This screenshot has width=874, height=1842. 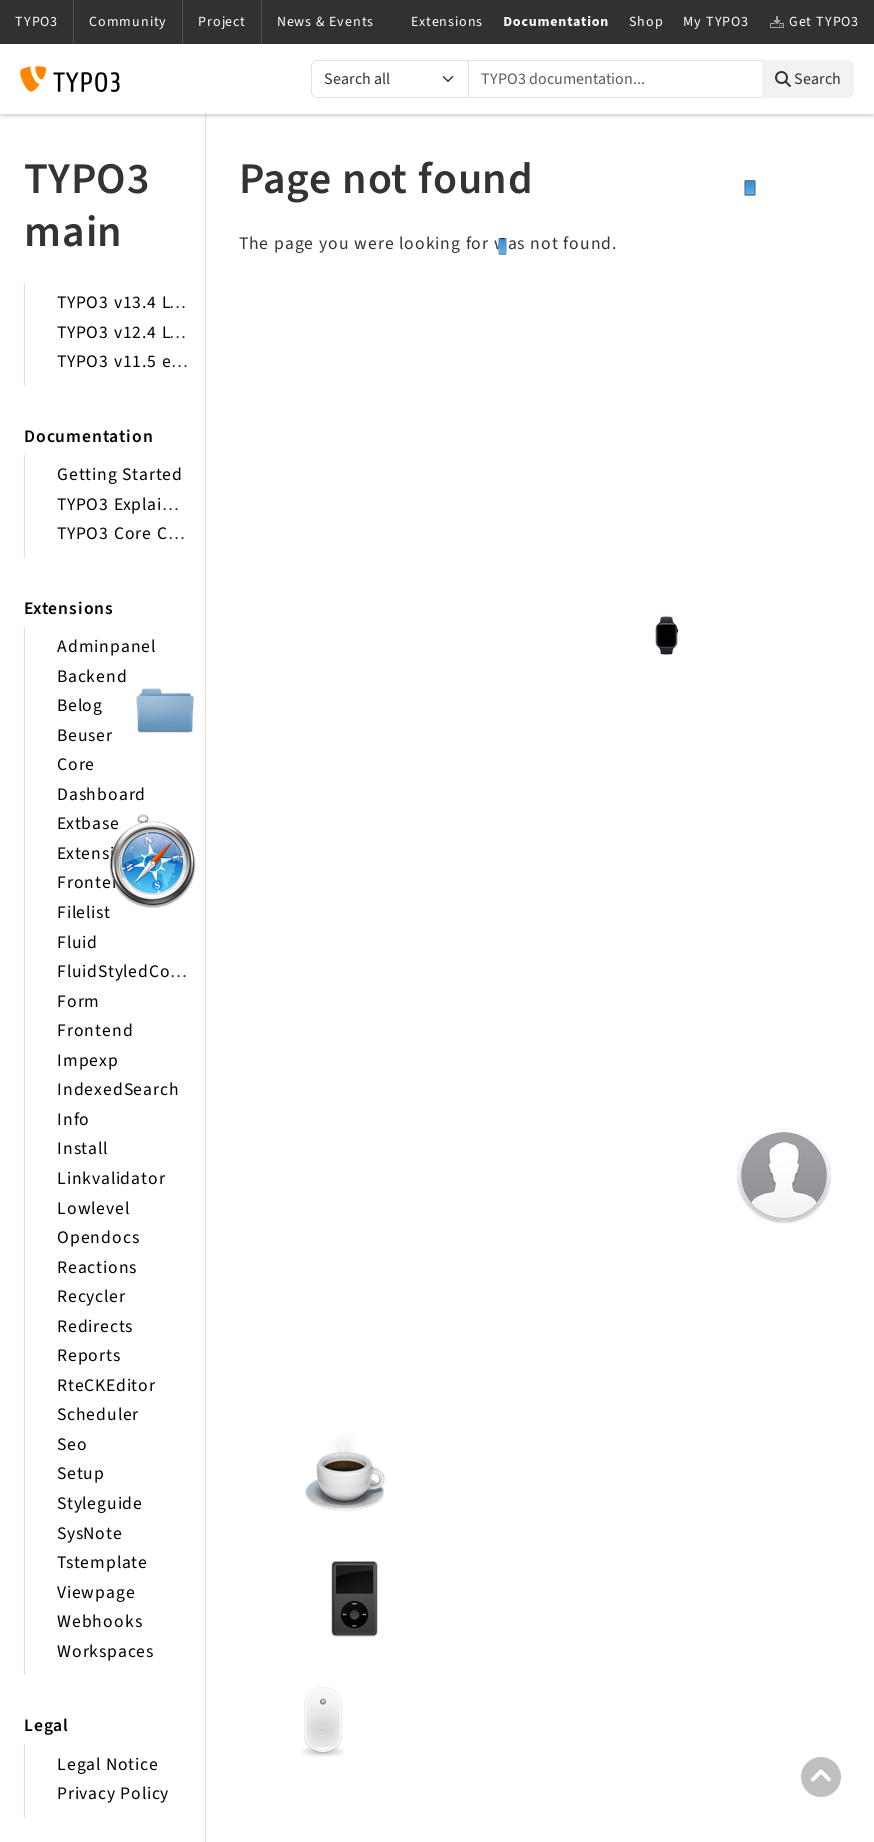 I want to click on access notes or text annotations in the organizer, so click(x=165, y=712).